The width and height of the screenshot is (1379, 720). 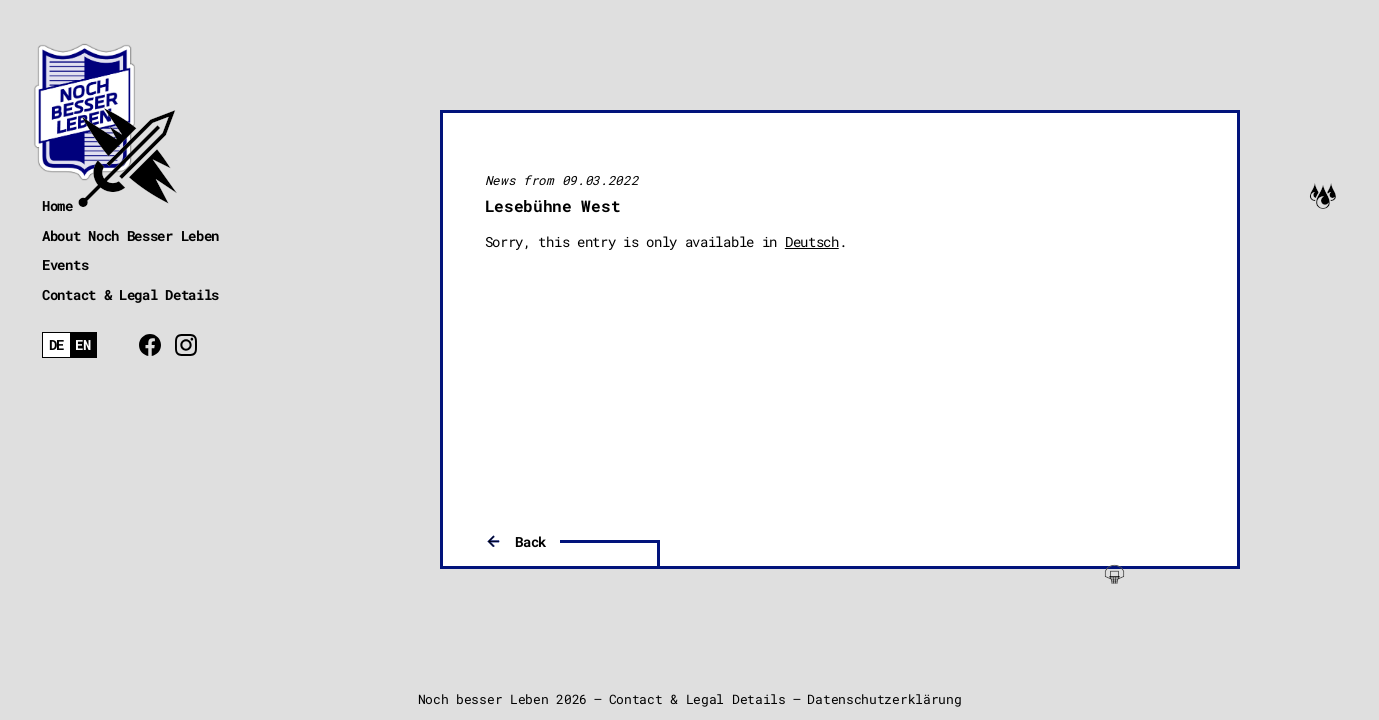 What do you see at coordinates (1323, 196) in the screenshot?
I see `indicates humidity or moisture level` at bounding box center [1323, 196].